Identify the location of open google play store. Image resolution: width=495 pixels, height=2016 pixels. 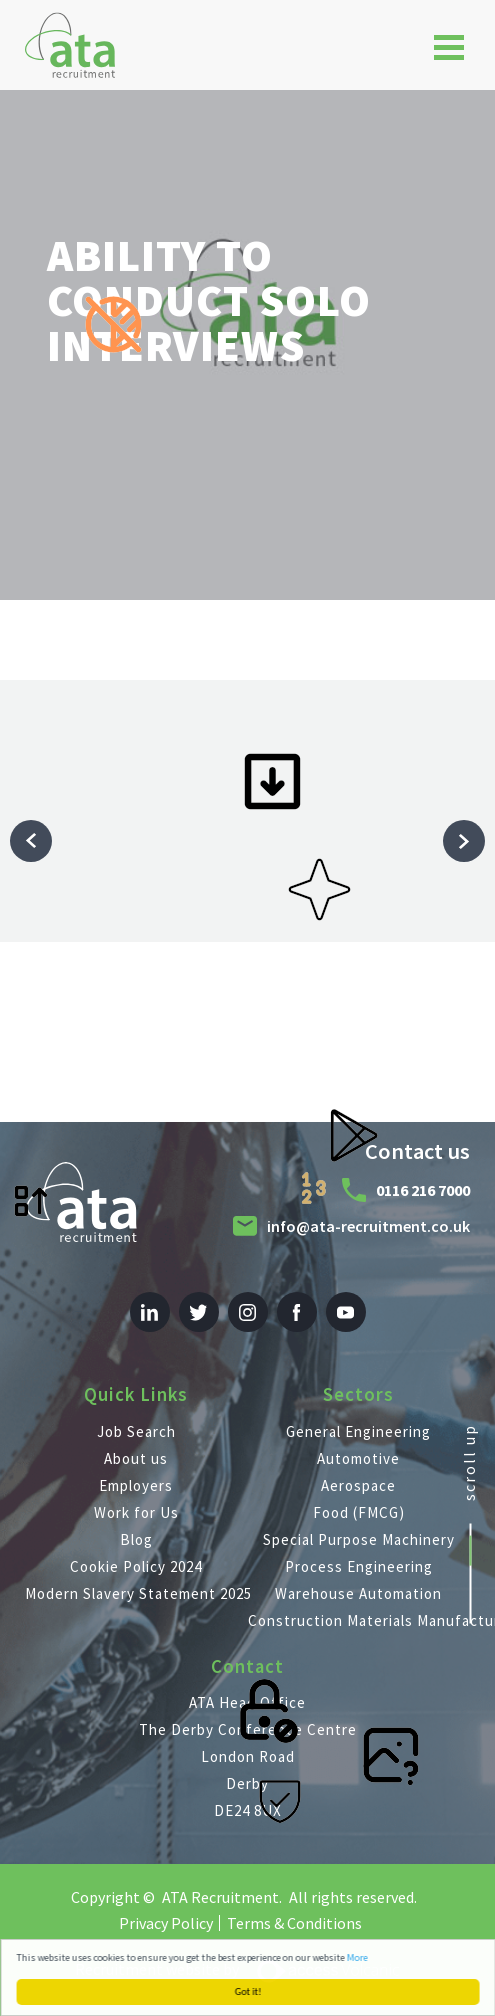
(349, 1135).